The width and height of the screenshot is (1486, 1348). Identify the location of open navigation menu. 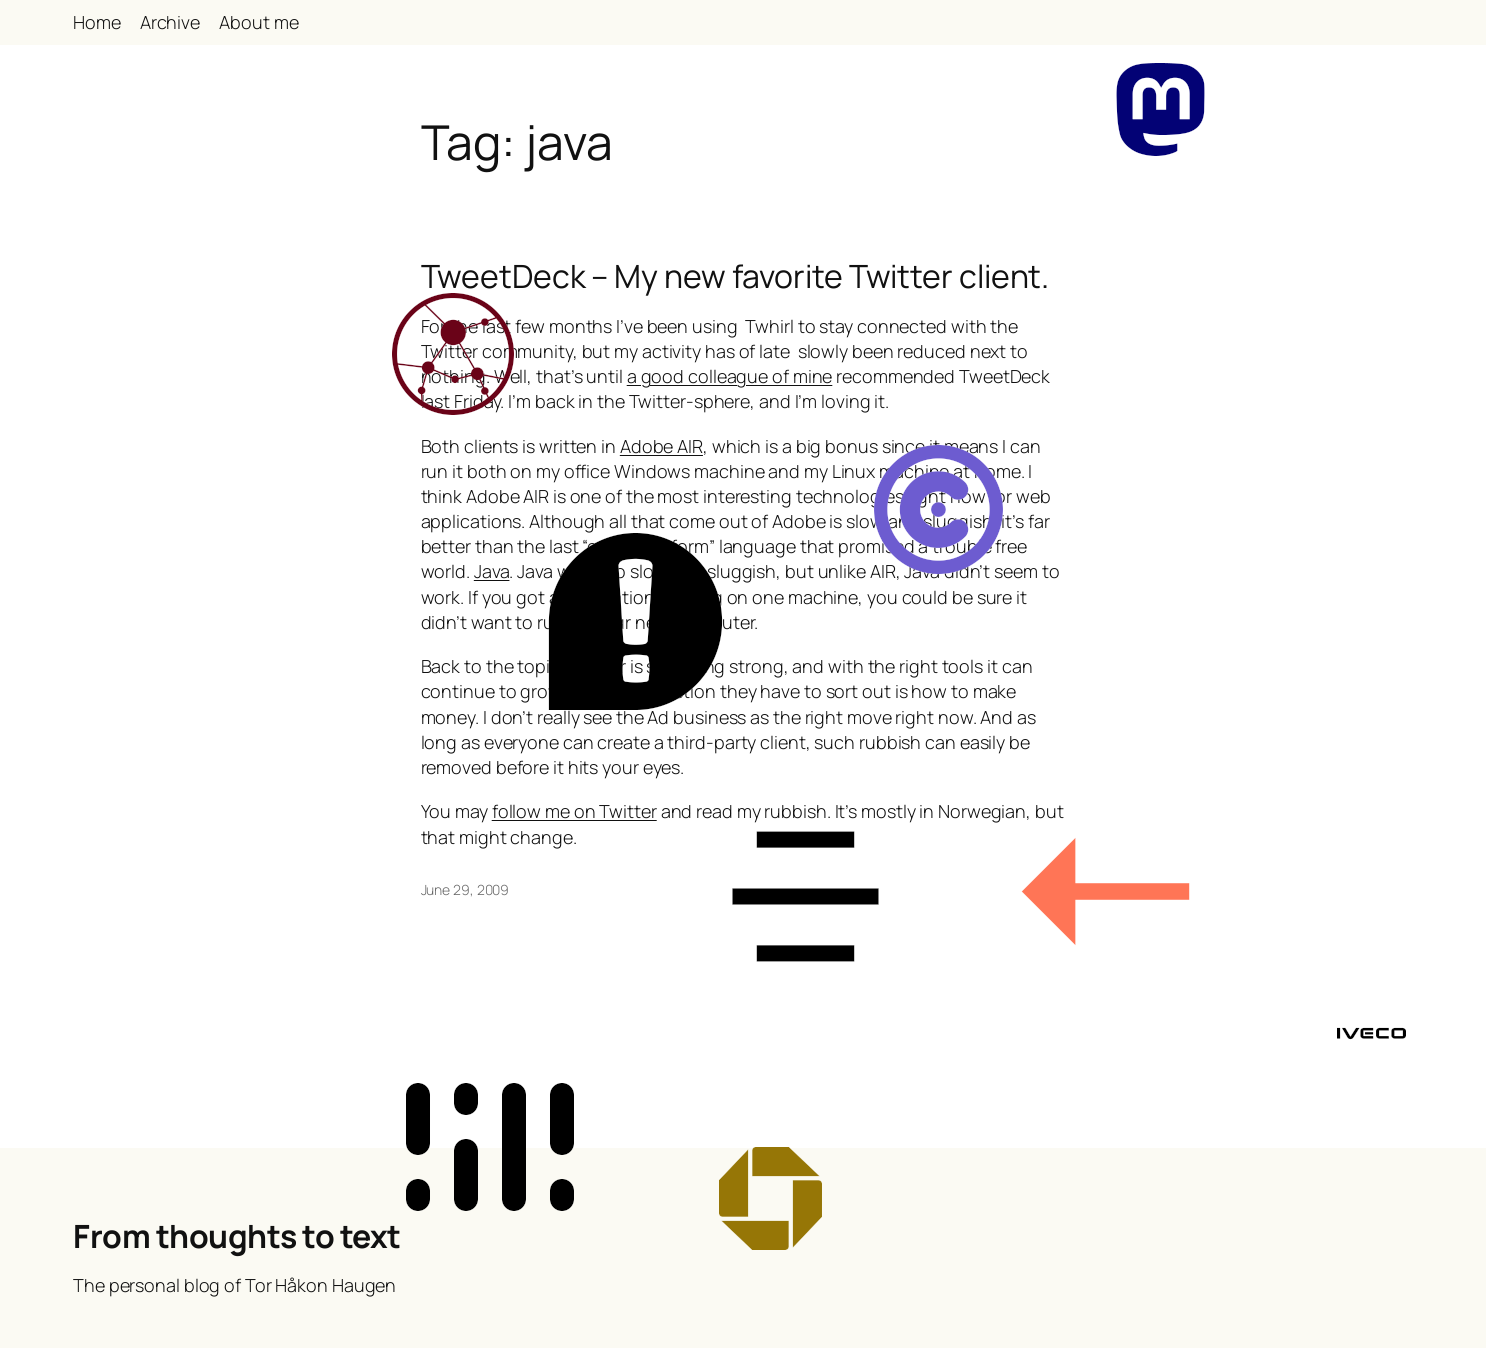
(805, 896).